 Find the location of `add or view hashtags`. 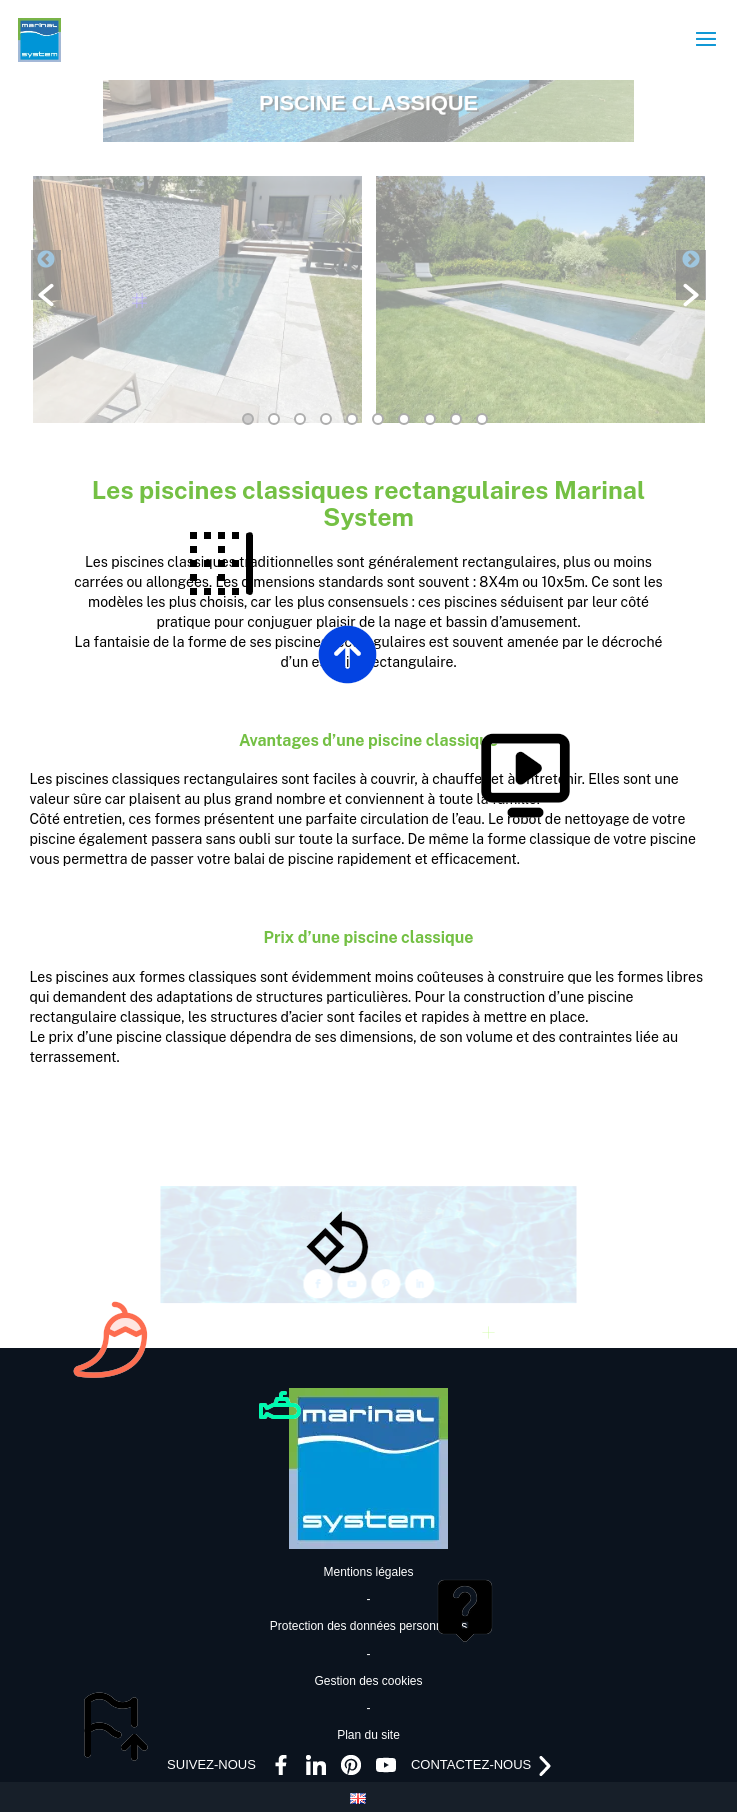

add or view hashtags is located at coordinates (139, 300).